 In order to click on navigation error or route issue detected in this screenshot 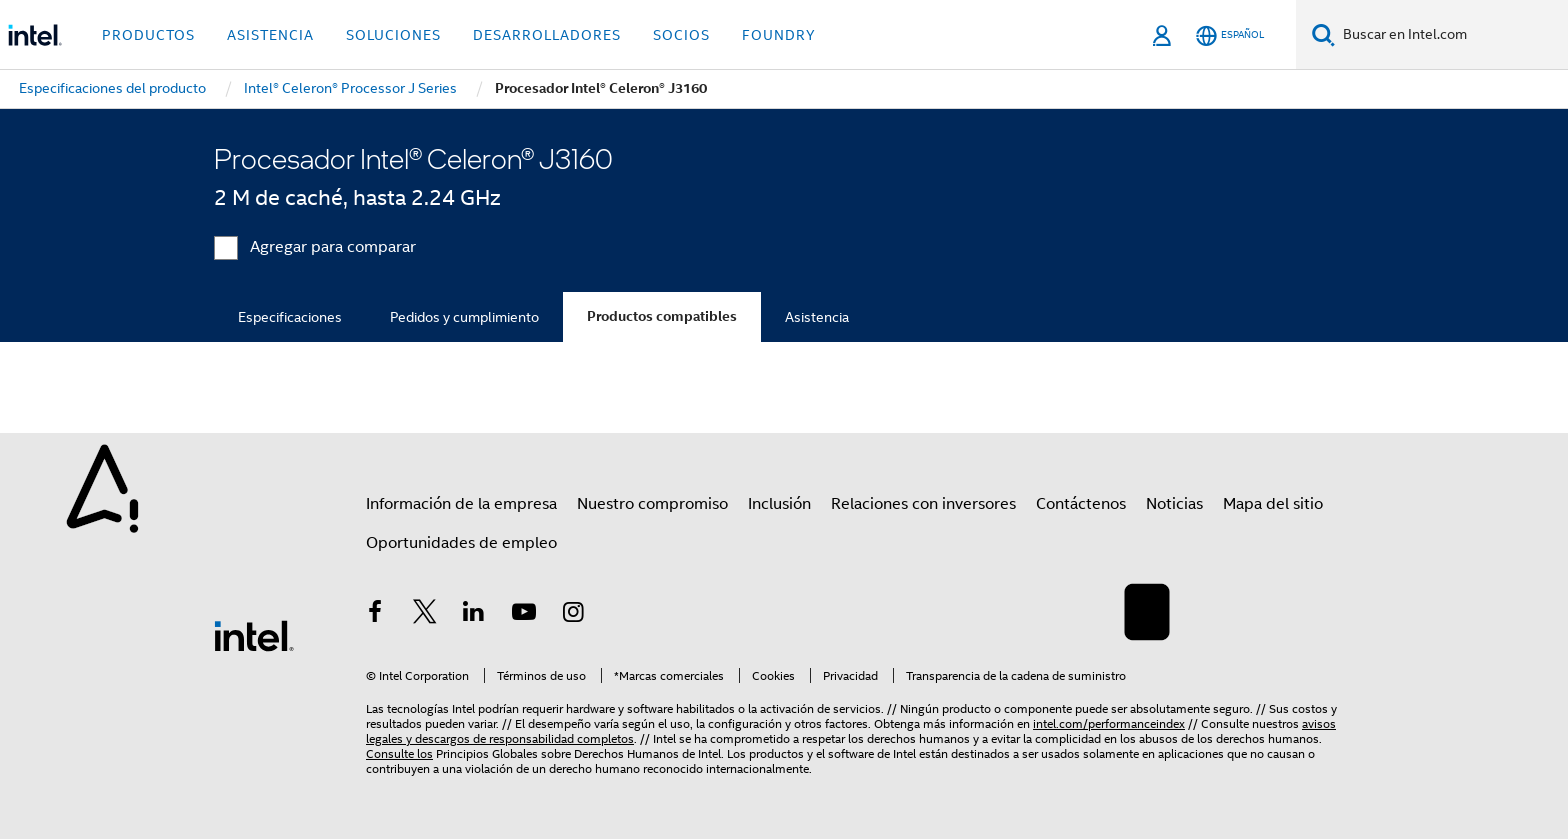, I will do `click(104, 486)`.